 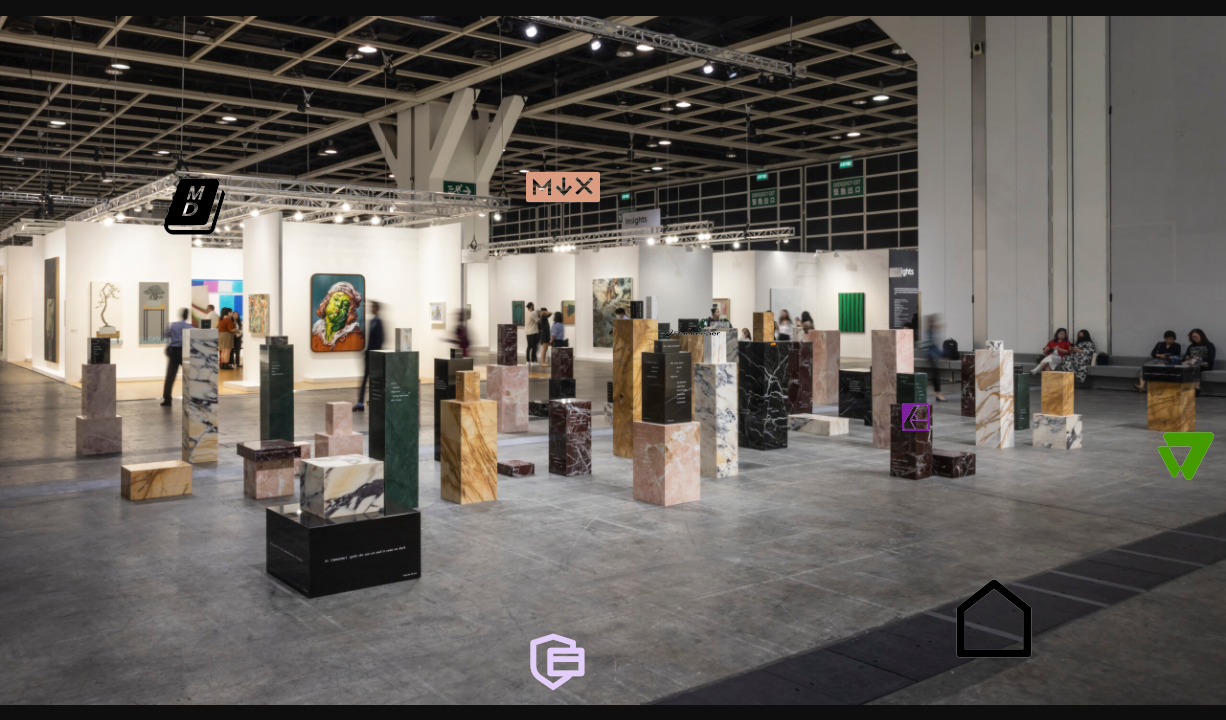 What do you see at coordinates (916, 417) in the screenshot?
I see `open Affinity Designer application` at bounding box center [916, 417].